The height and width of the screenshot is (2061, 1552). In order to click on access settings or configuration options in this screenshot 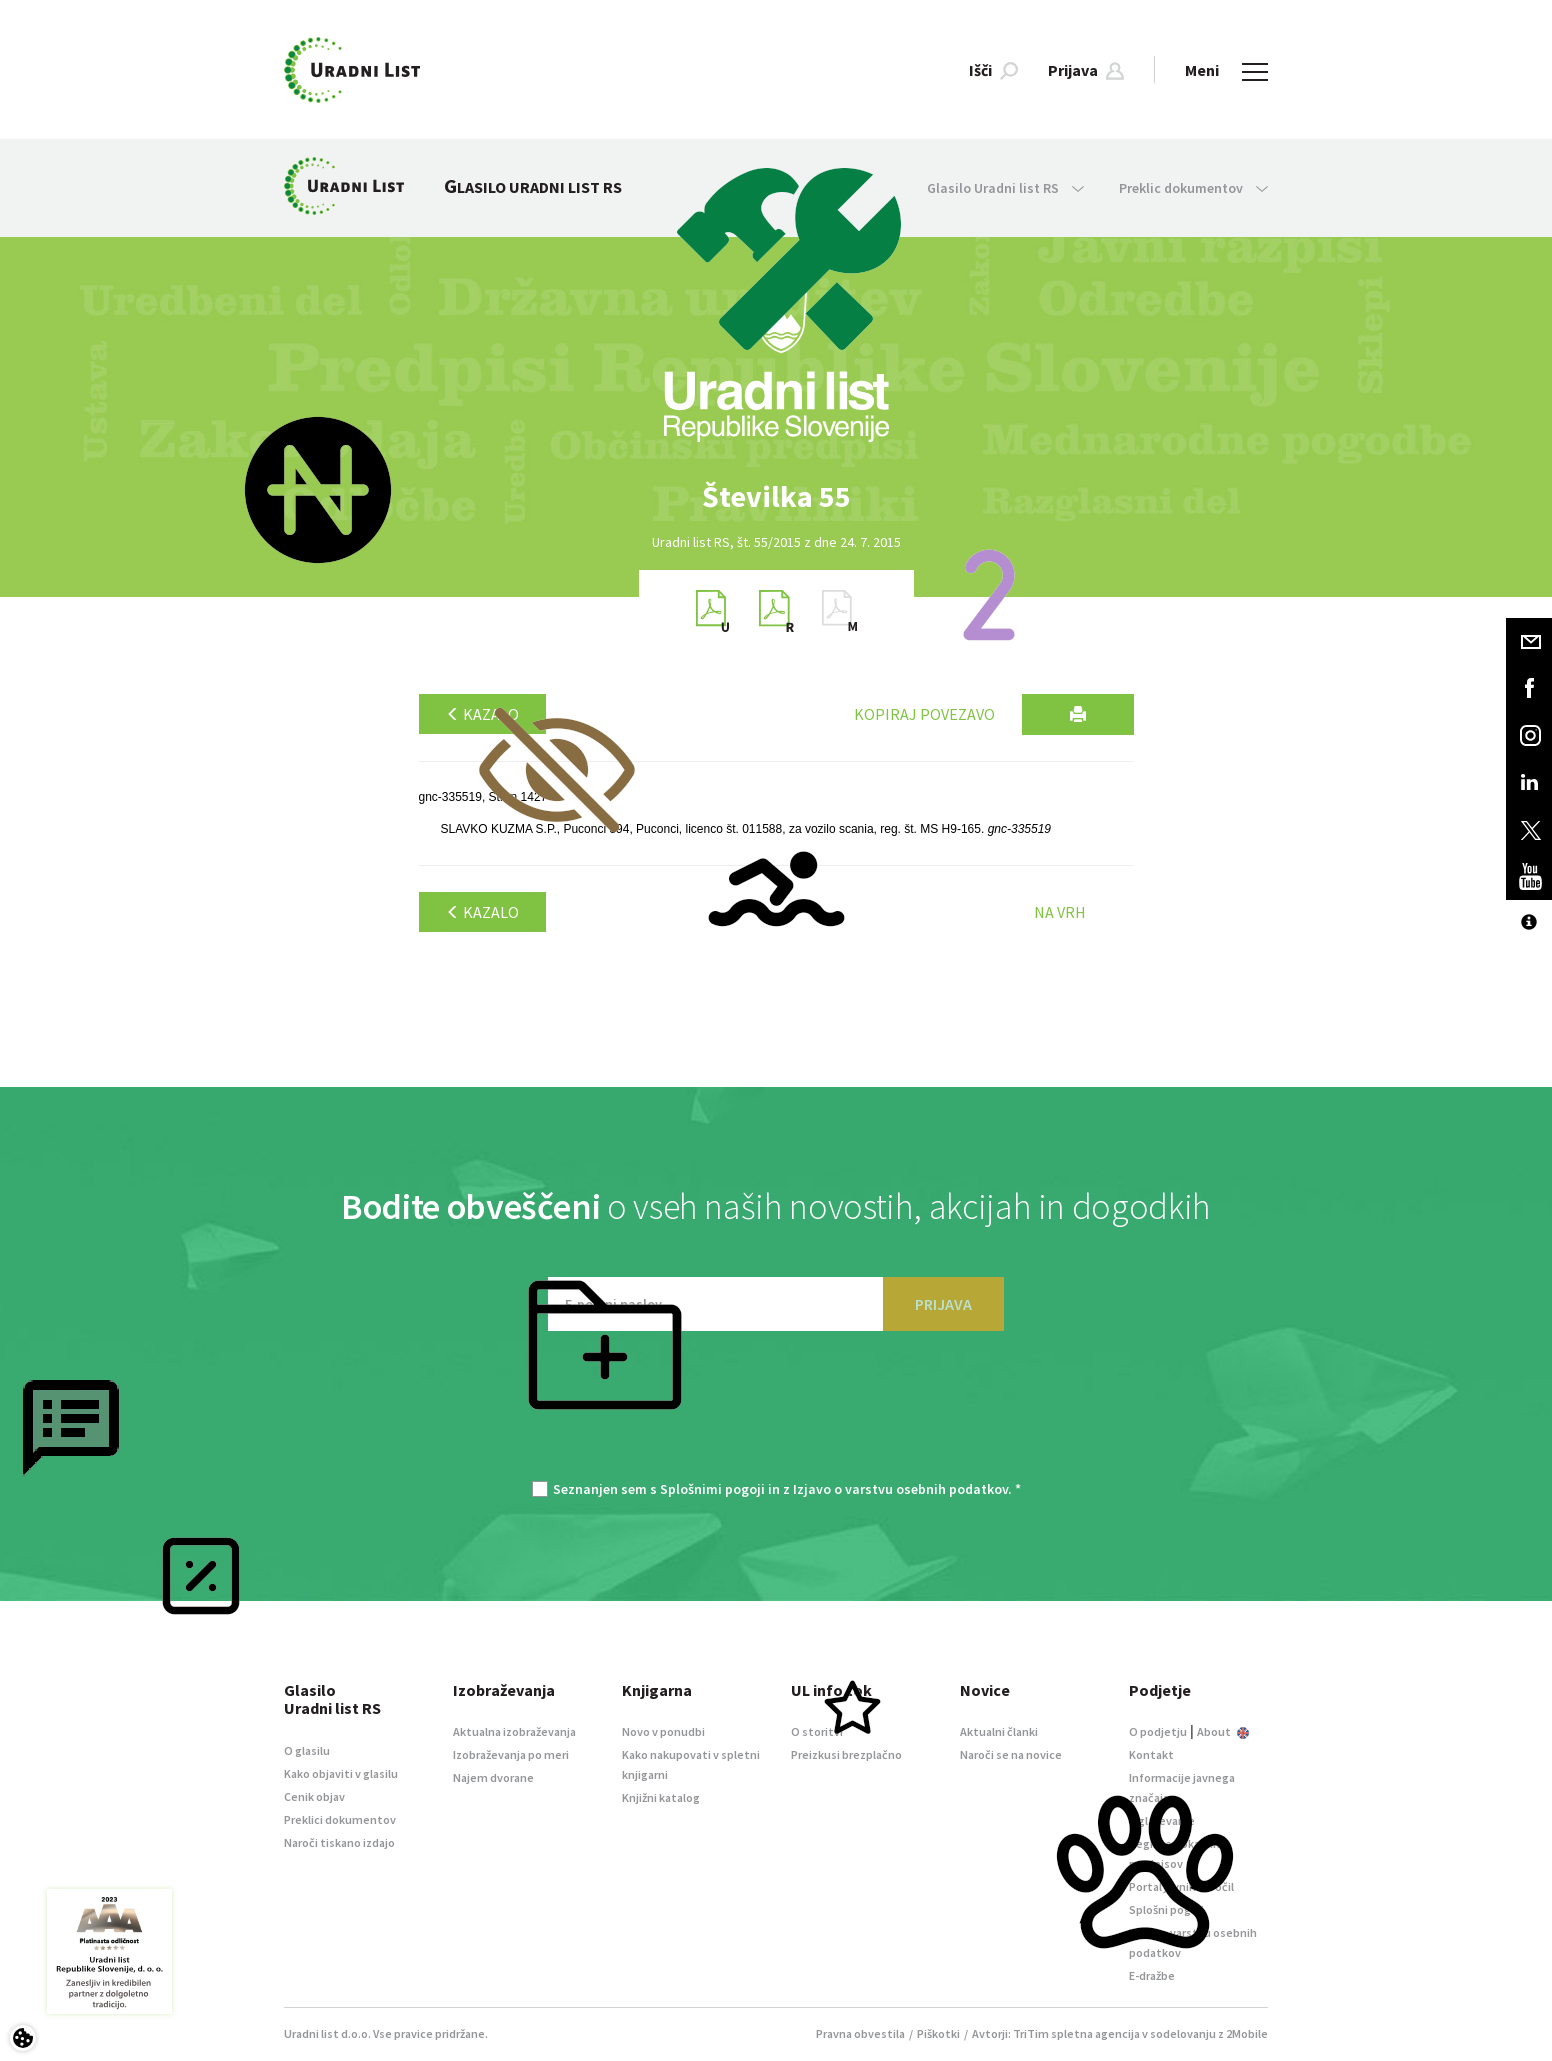, I will do `click(789, 259)`.